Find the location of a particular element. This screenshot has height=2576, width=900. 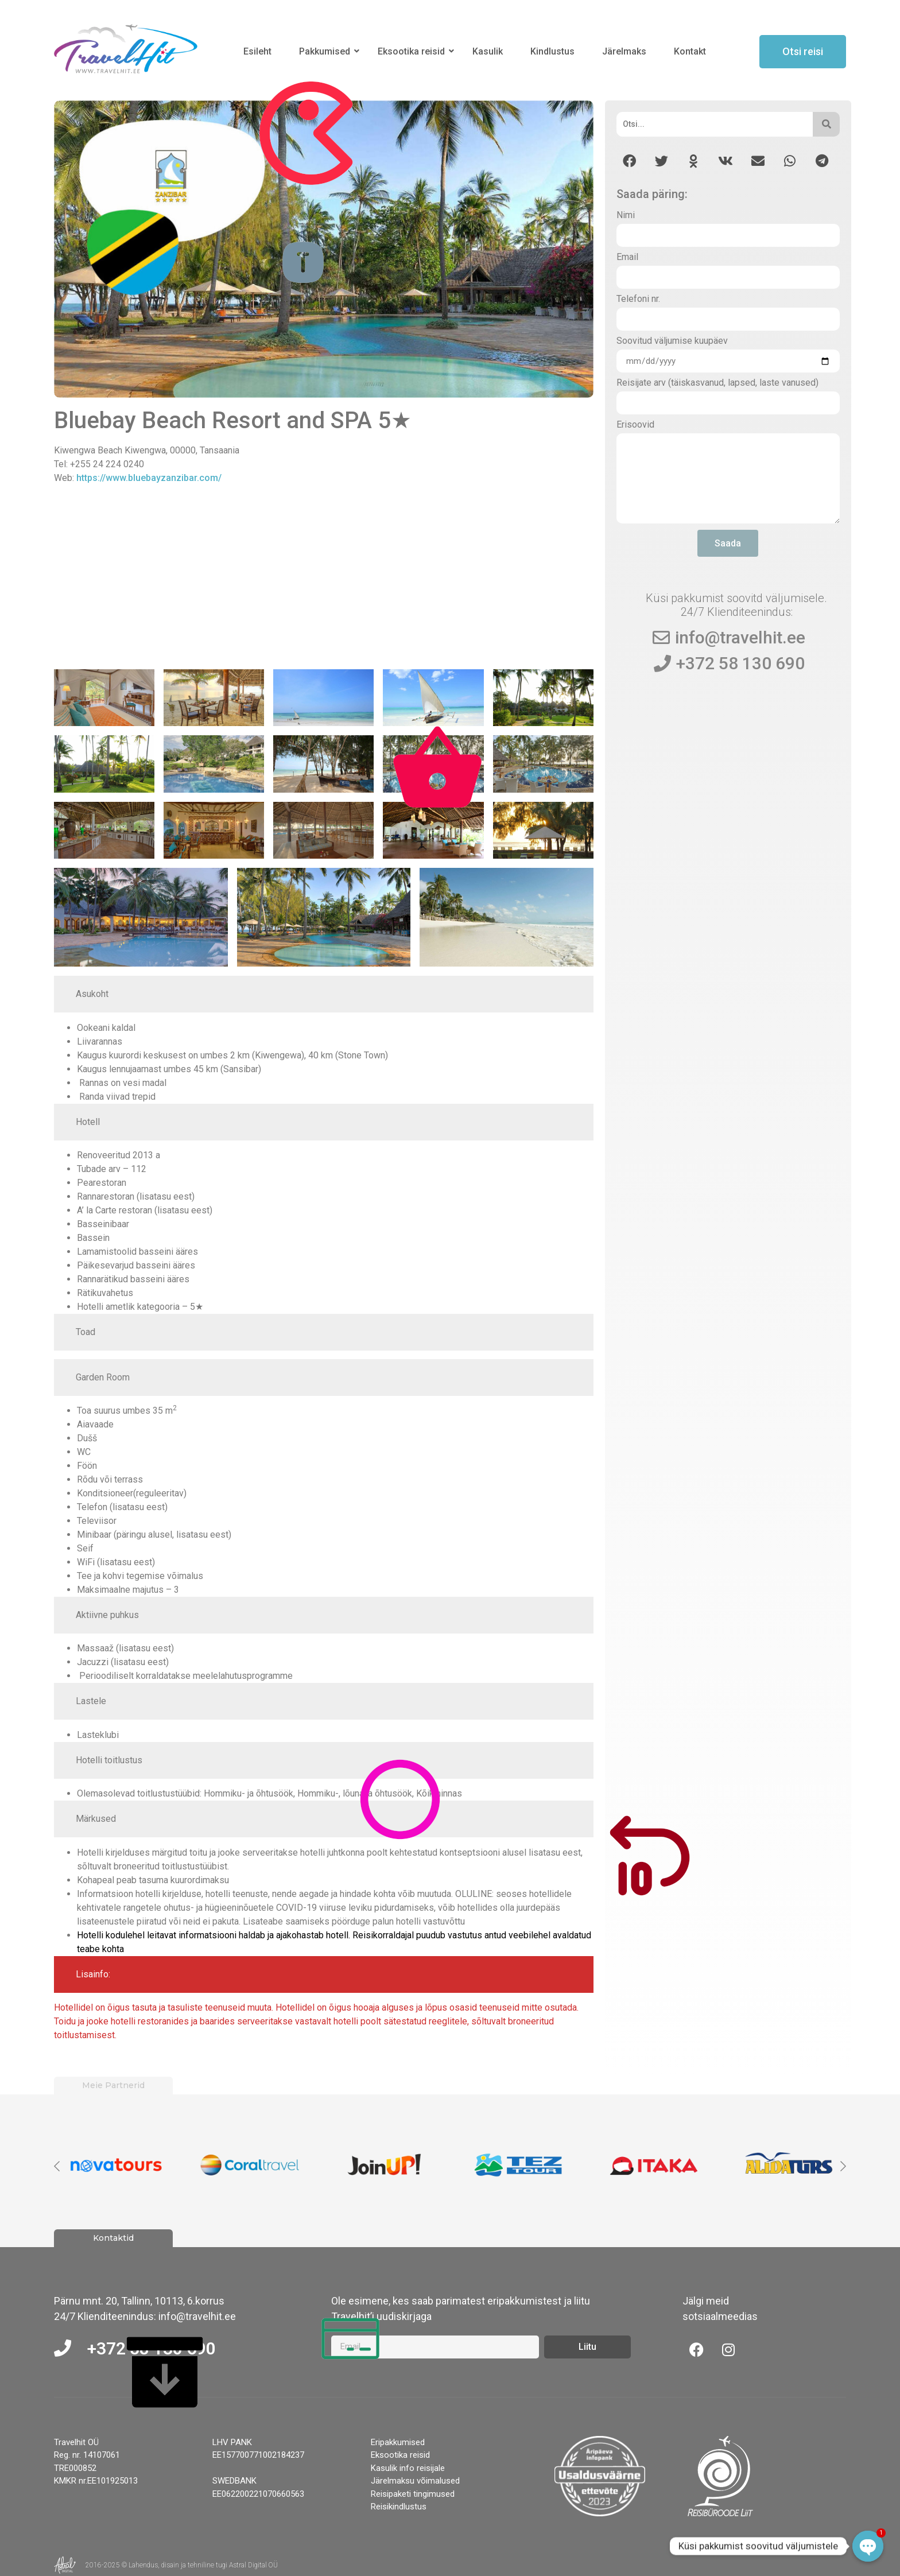

unselected radio button option is located at coordinates (400, 1799).